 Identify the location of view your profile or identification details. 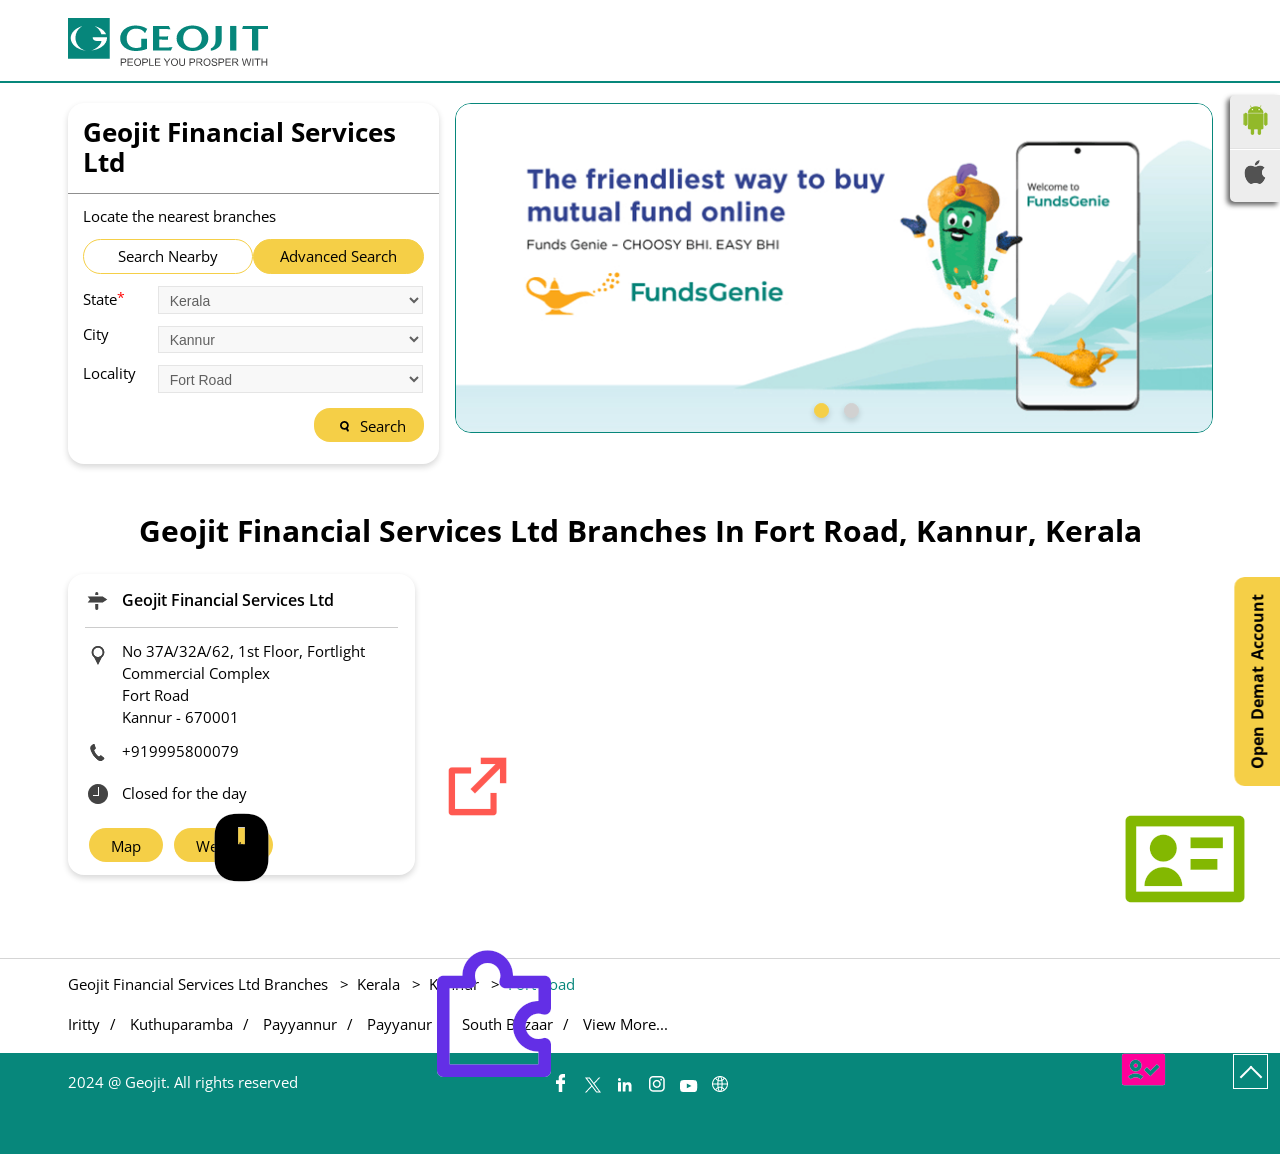
(1185, 859).